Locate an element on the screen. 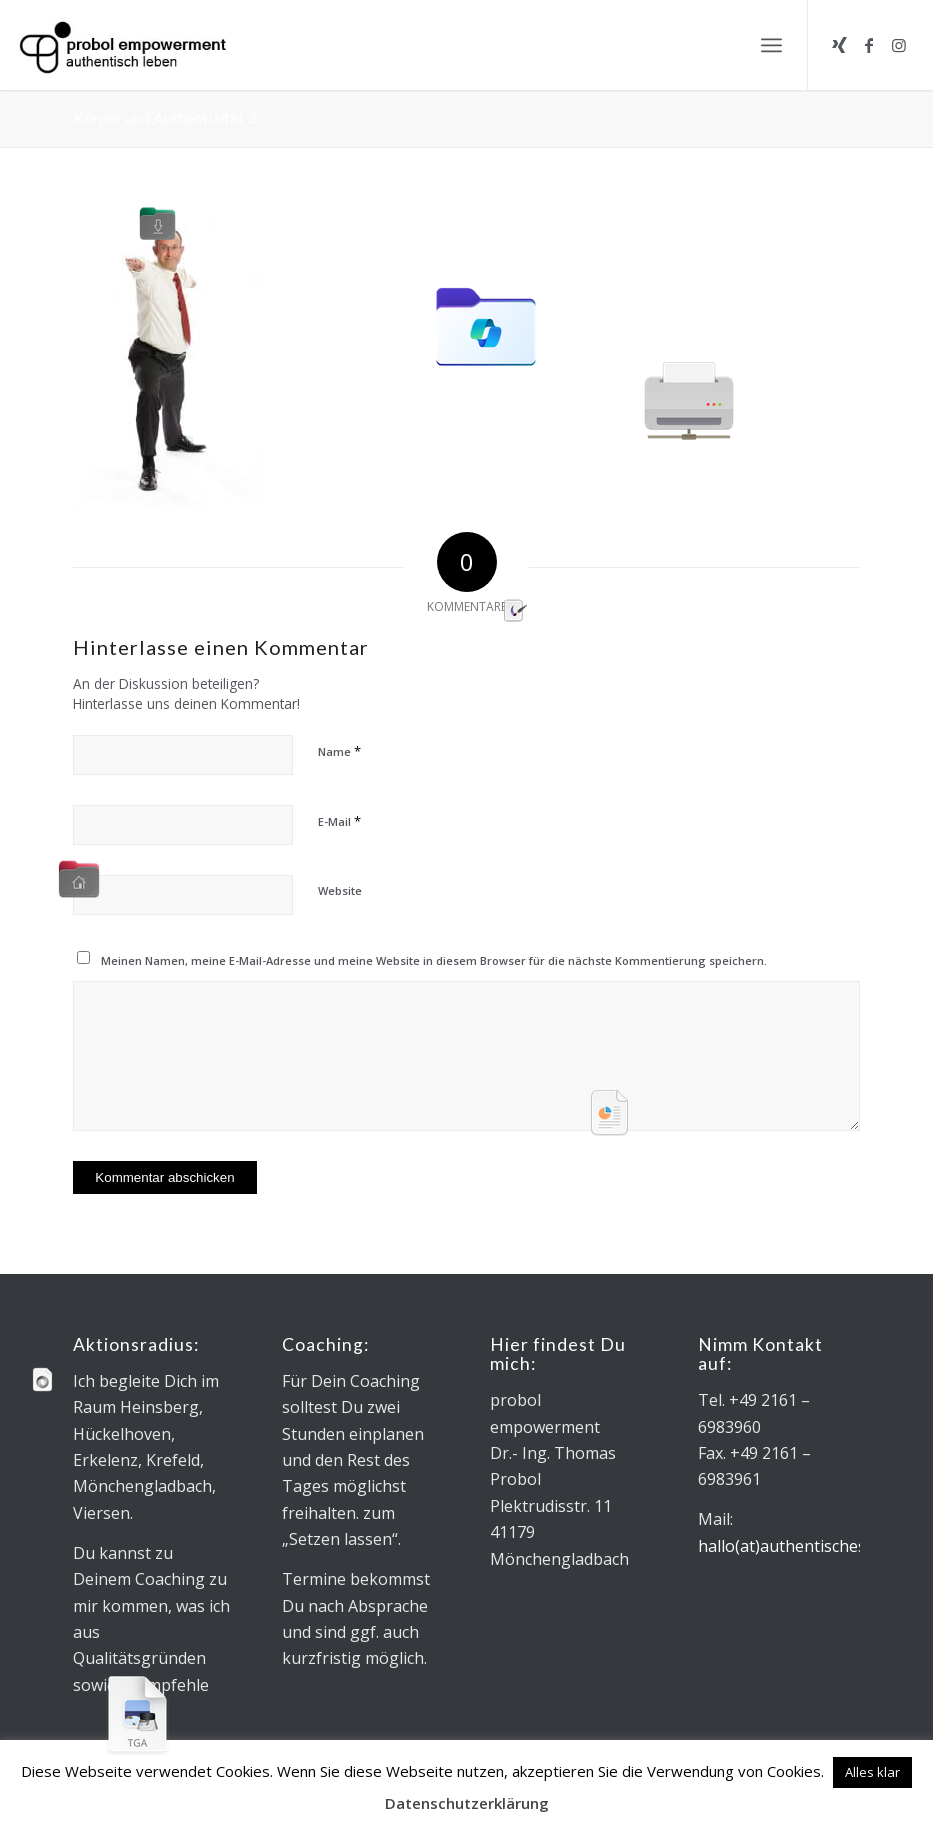  a TGA image file is located at coordinates (137, 1715).